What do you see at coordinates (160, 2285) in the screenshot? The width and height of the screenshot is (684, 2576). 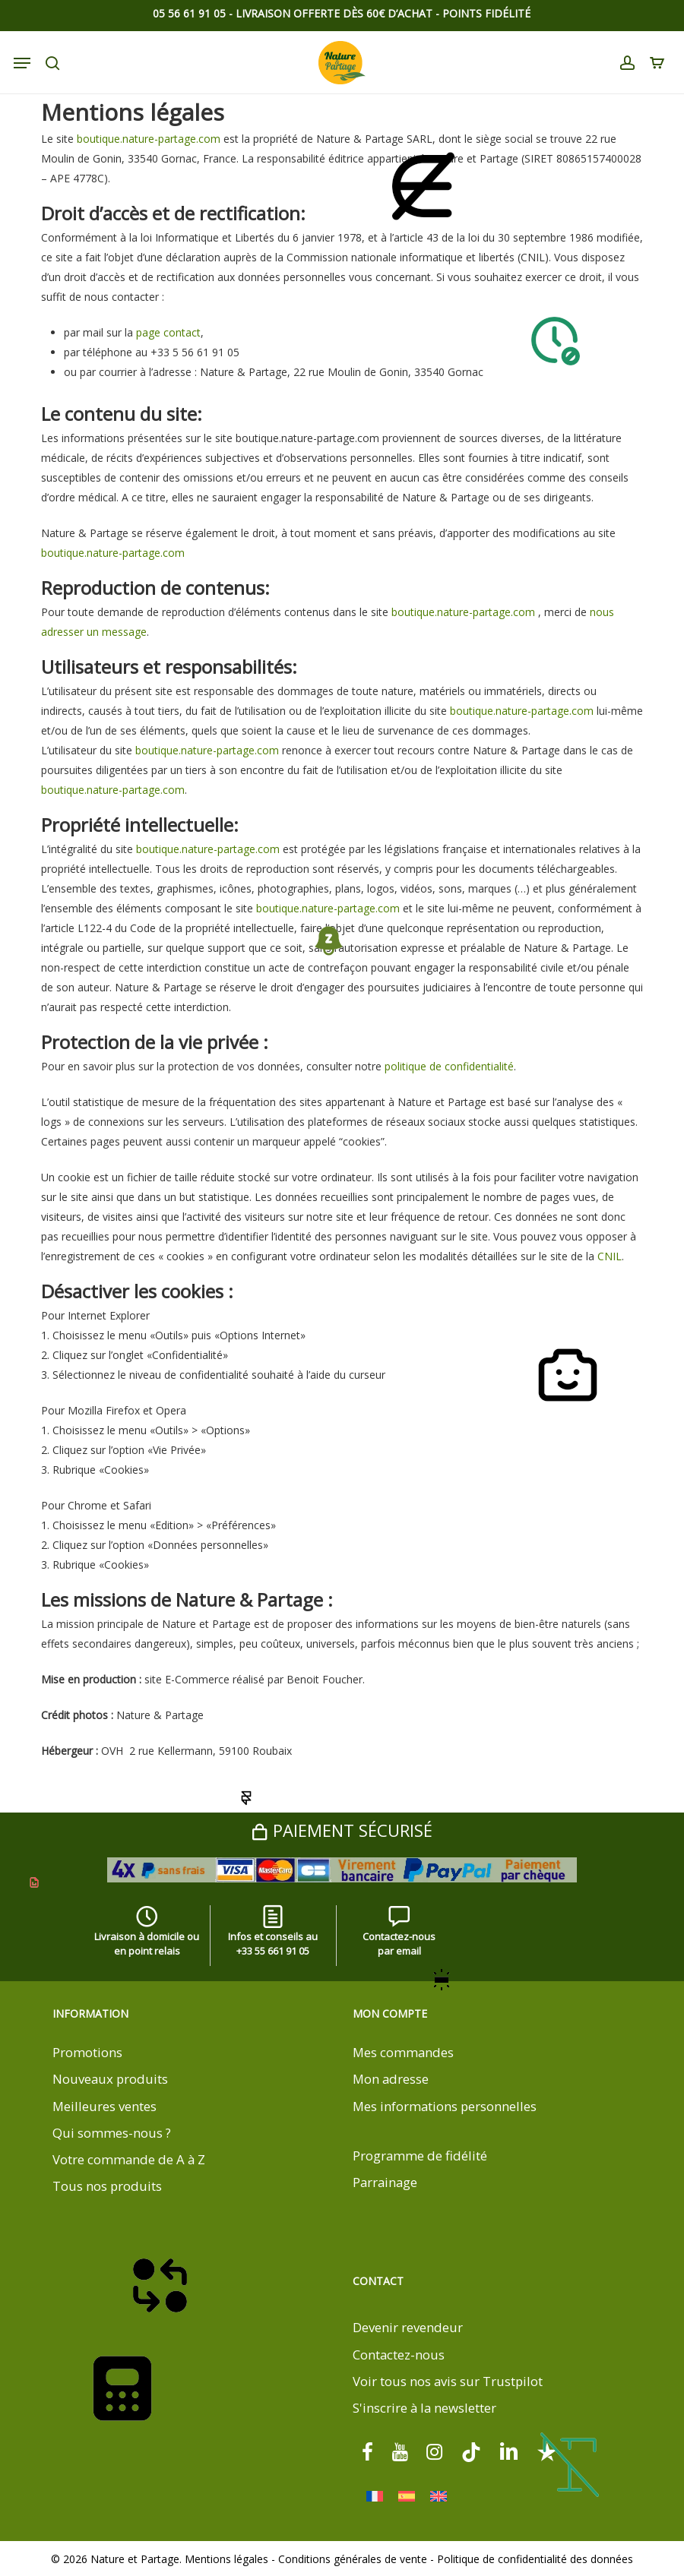 I see `transform or convert between formats` at bounding box center [160, 2285].